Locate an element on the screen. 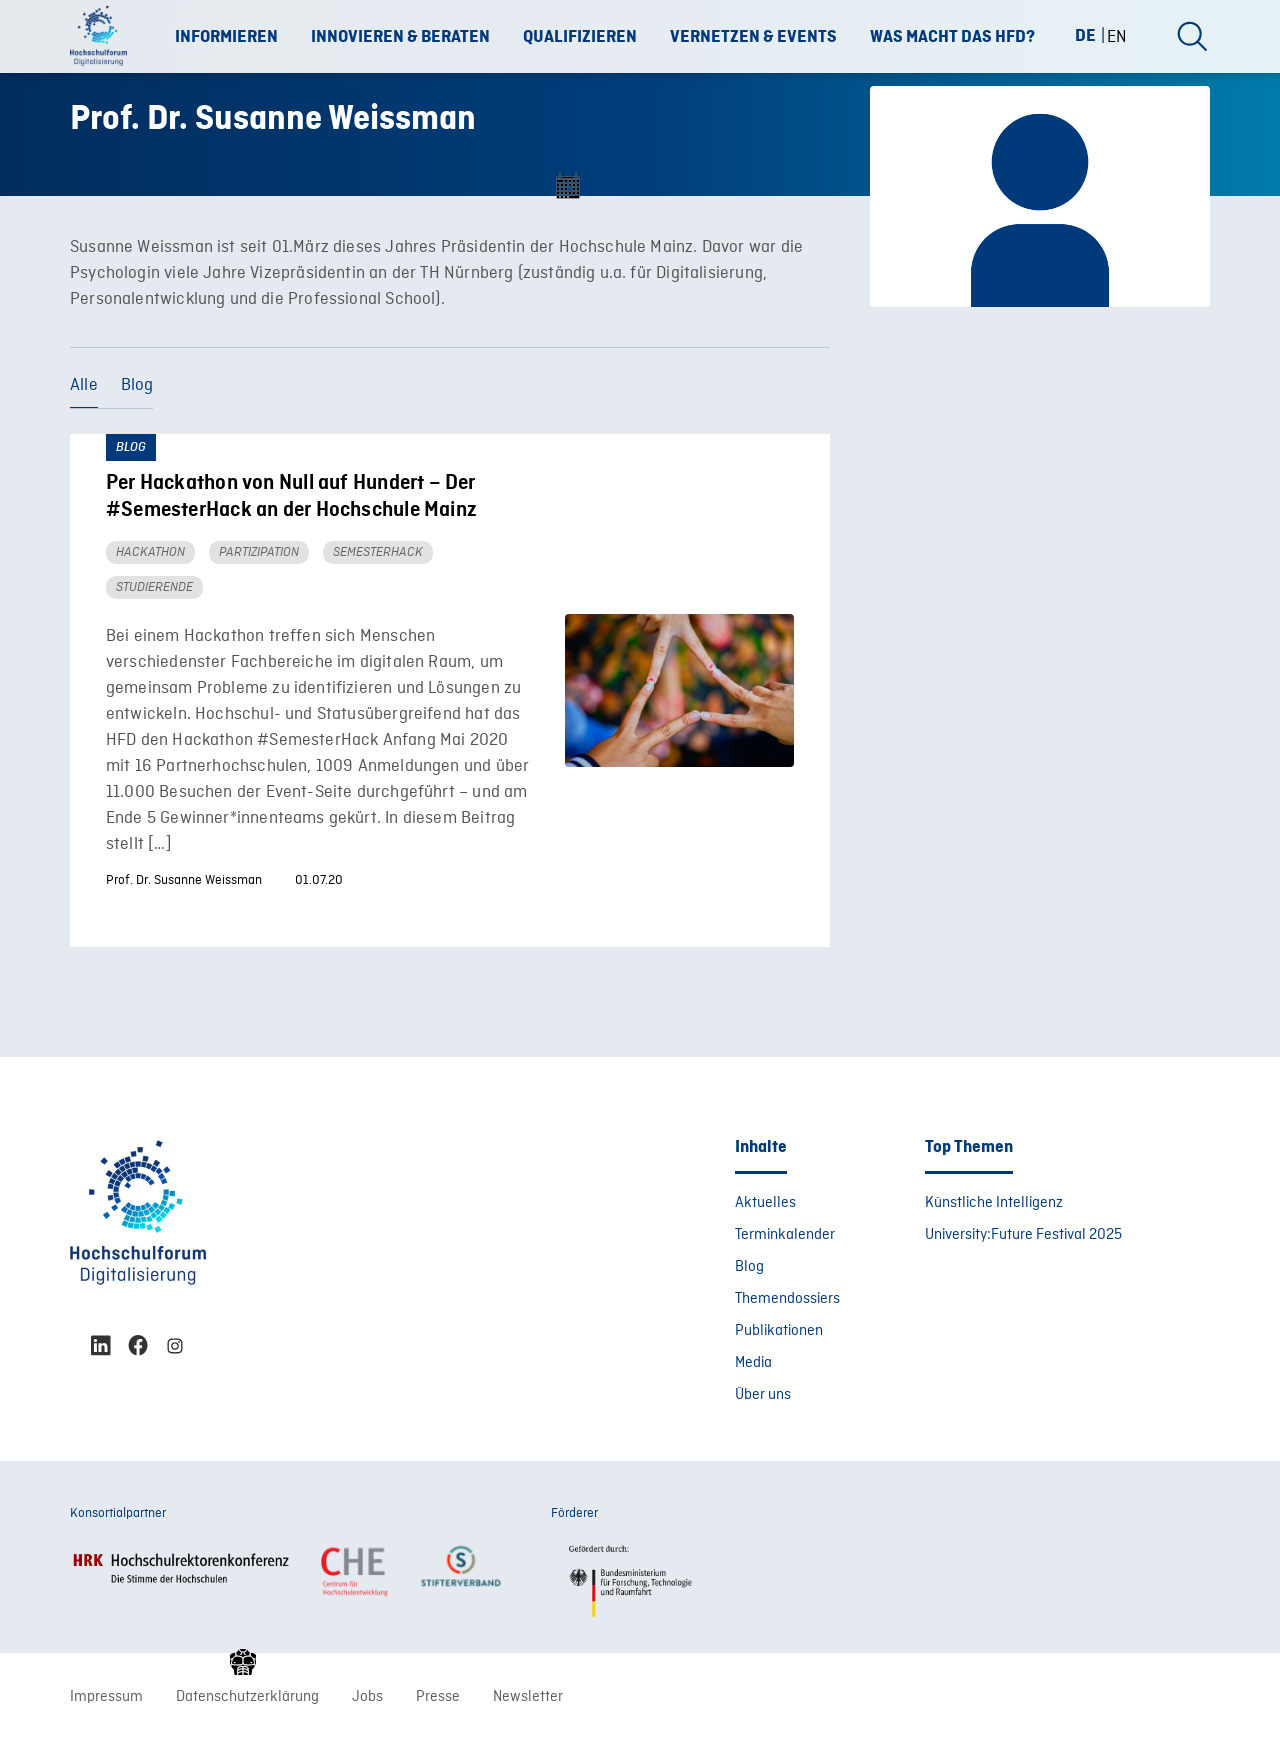  view fitness or strength stats is located at coordinates (243, 1662).